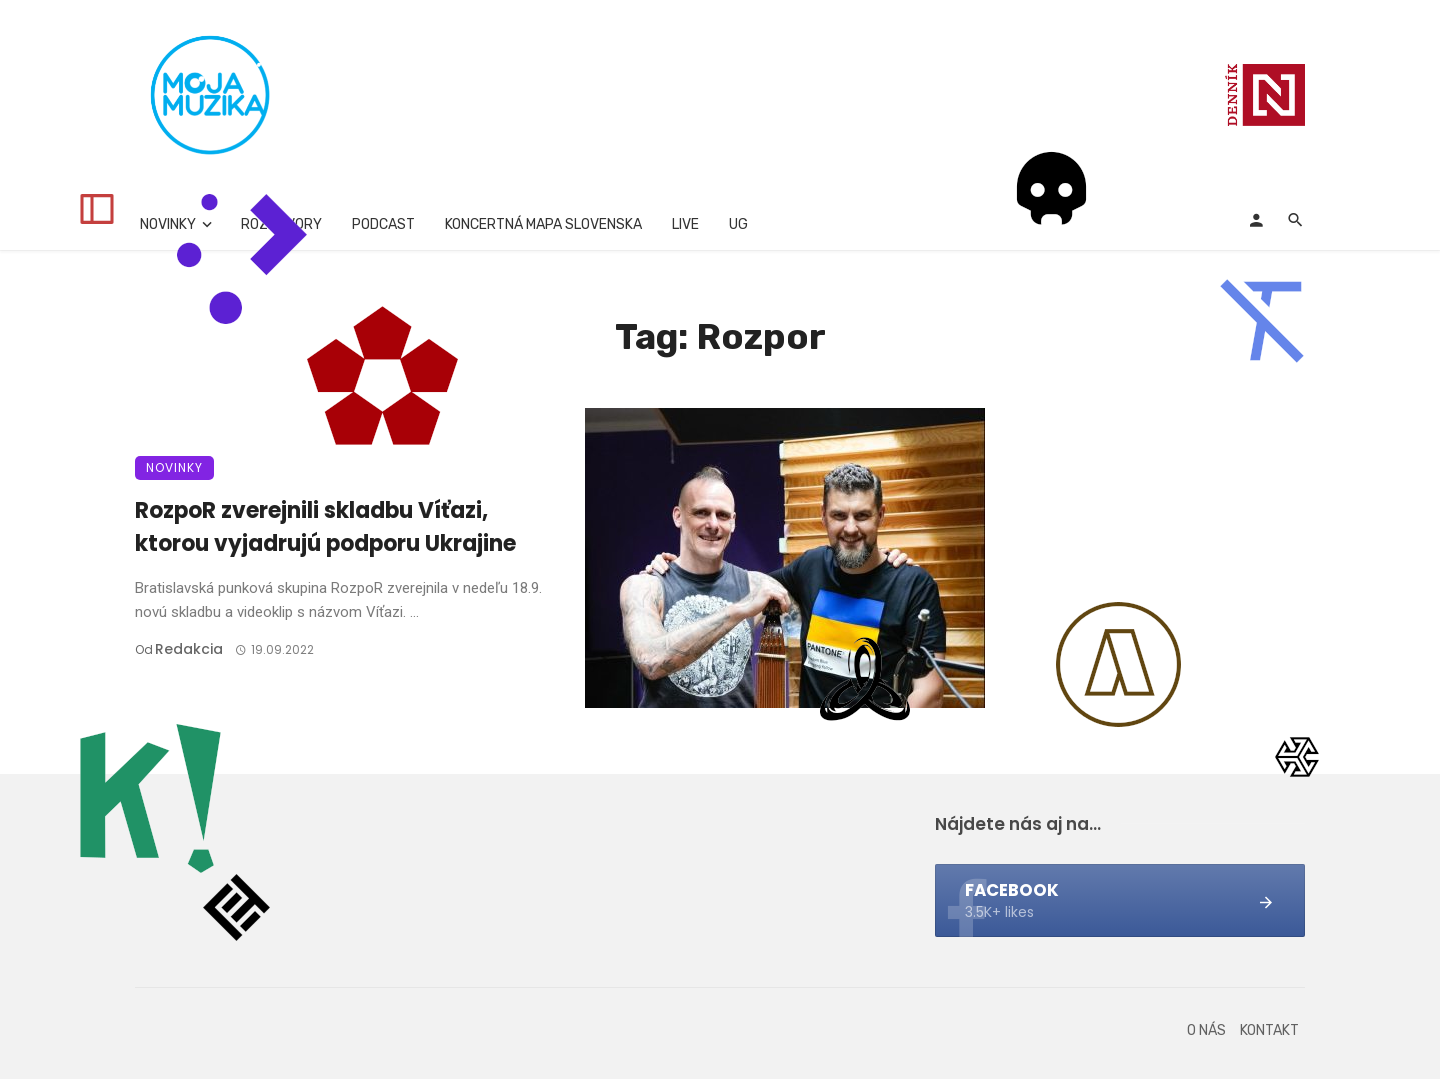  I want to click on toggle the sidebar panel, so click(97, 209).